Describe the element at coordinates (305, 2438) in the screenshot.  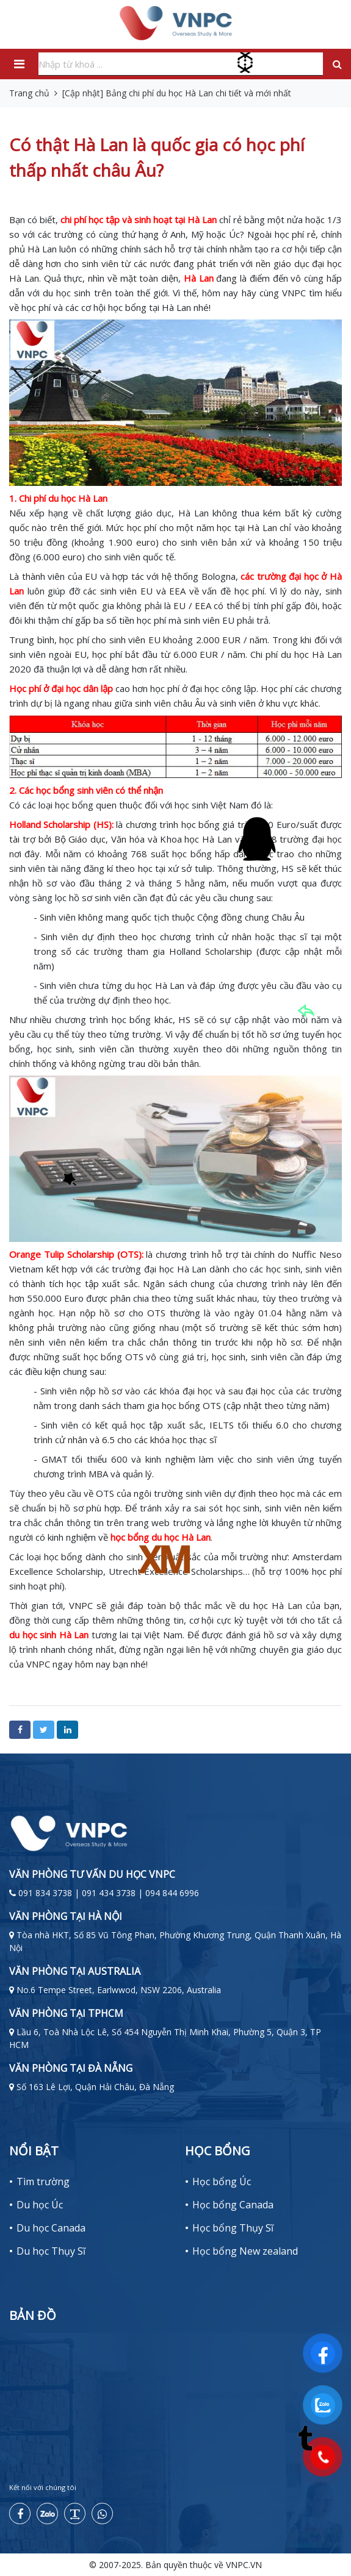
I see `open Tumblr app` at that location.